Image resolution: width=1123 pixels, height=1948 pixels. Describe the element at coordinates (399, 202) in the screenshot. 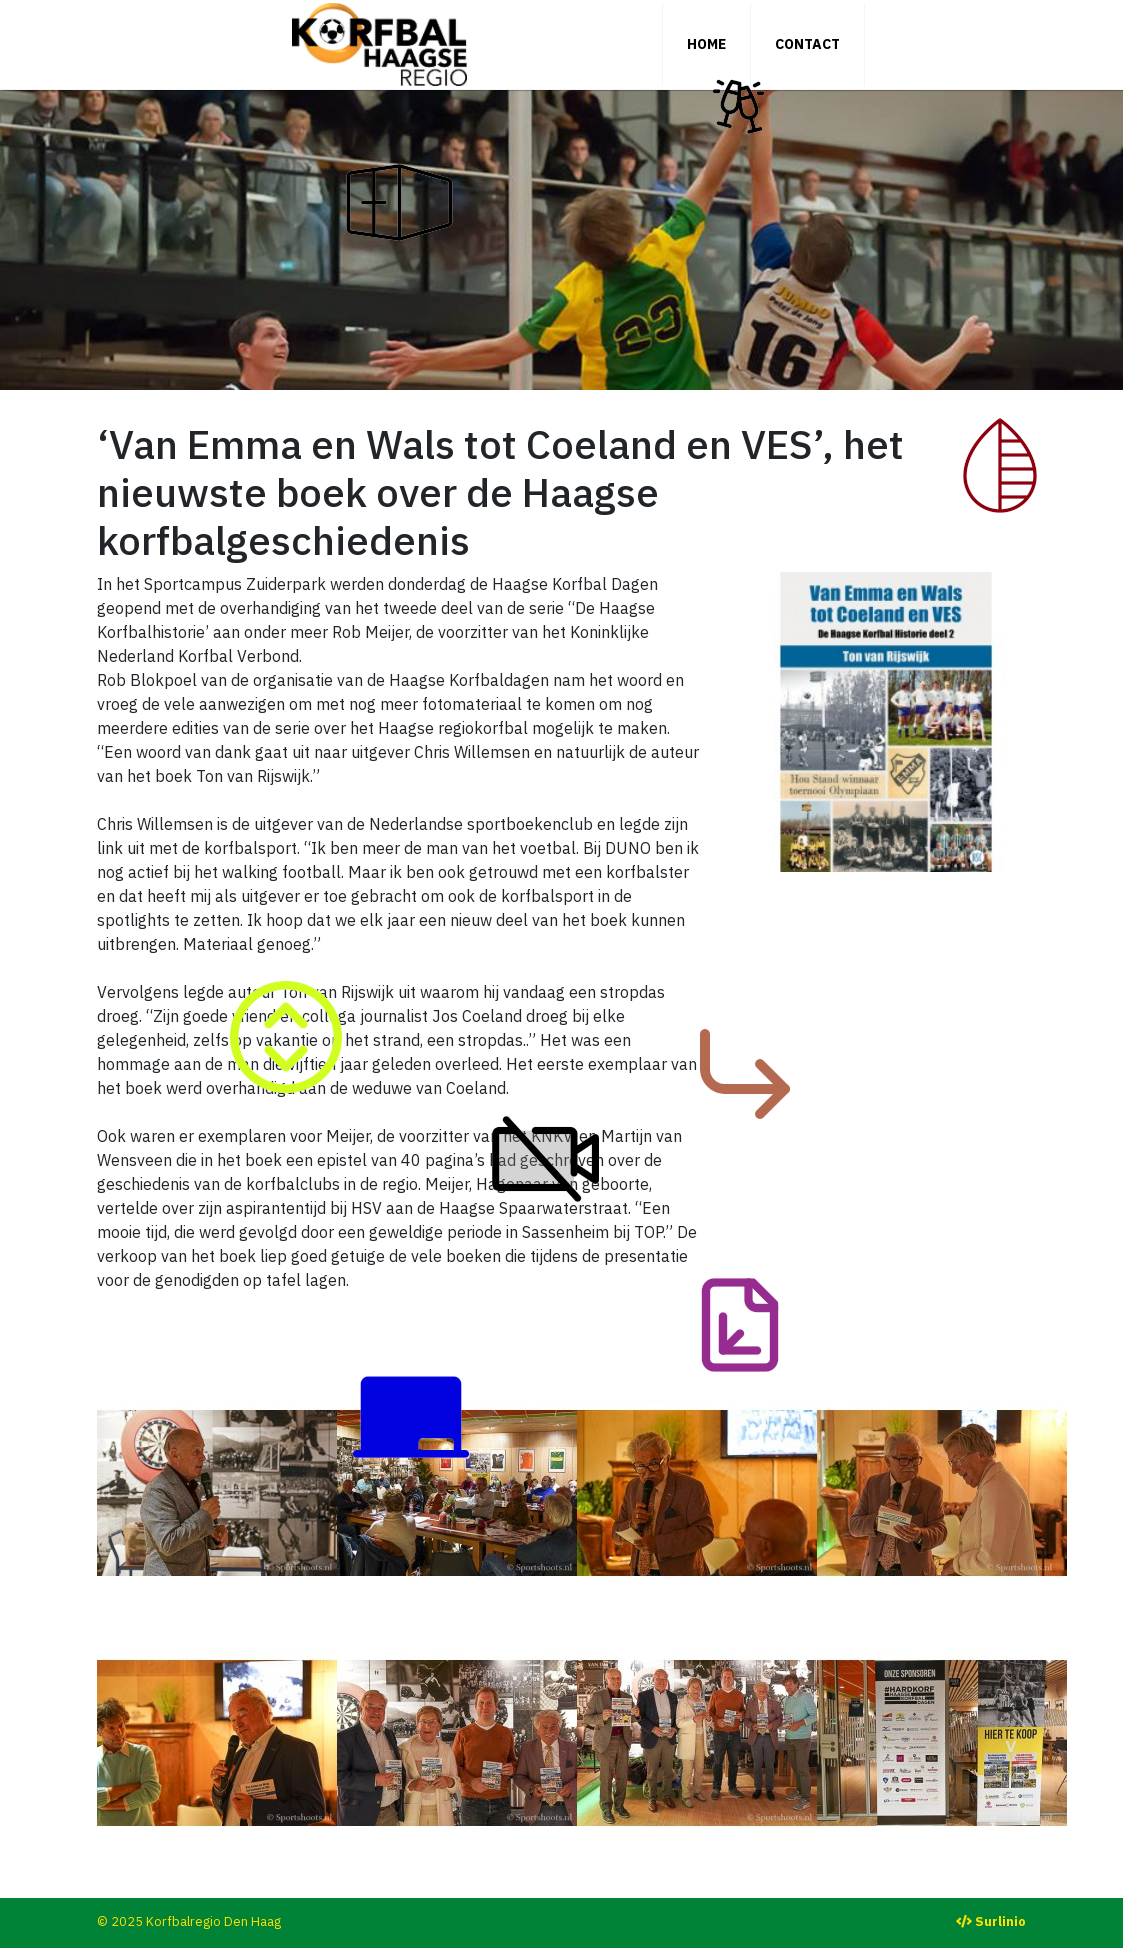

I see `view shipping or freight details` at that location.